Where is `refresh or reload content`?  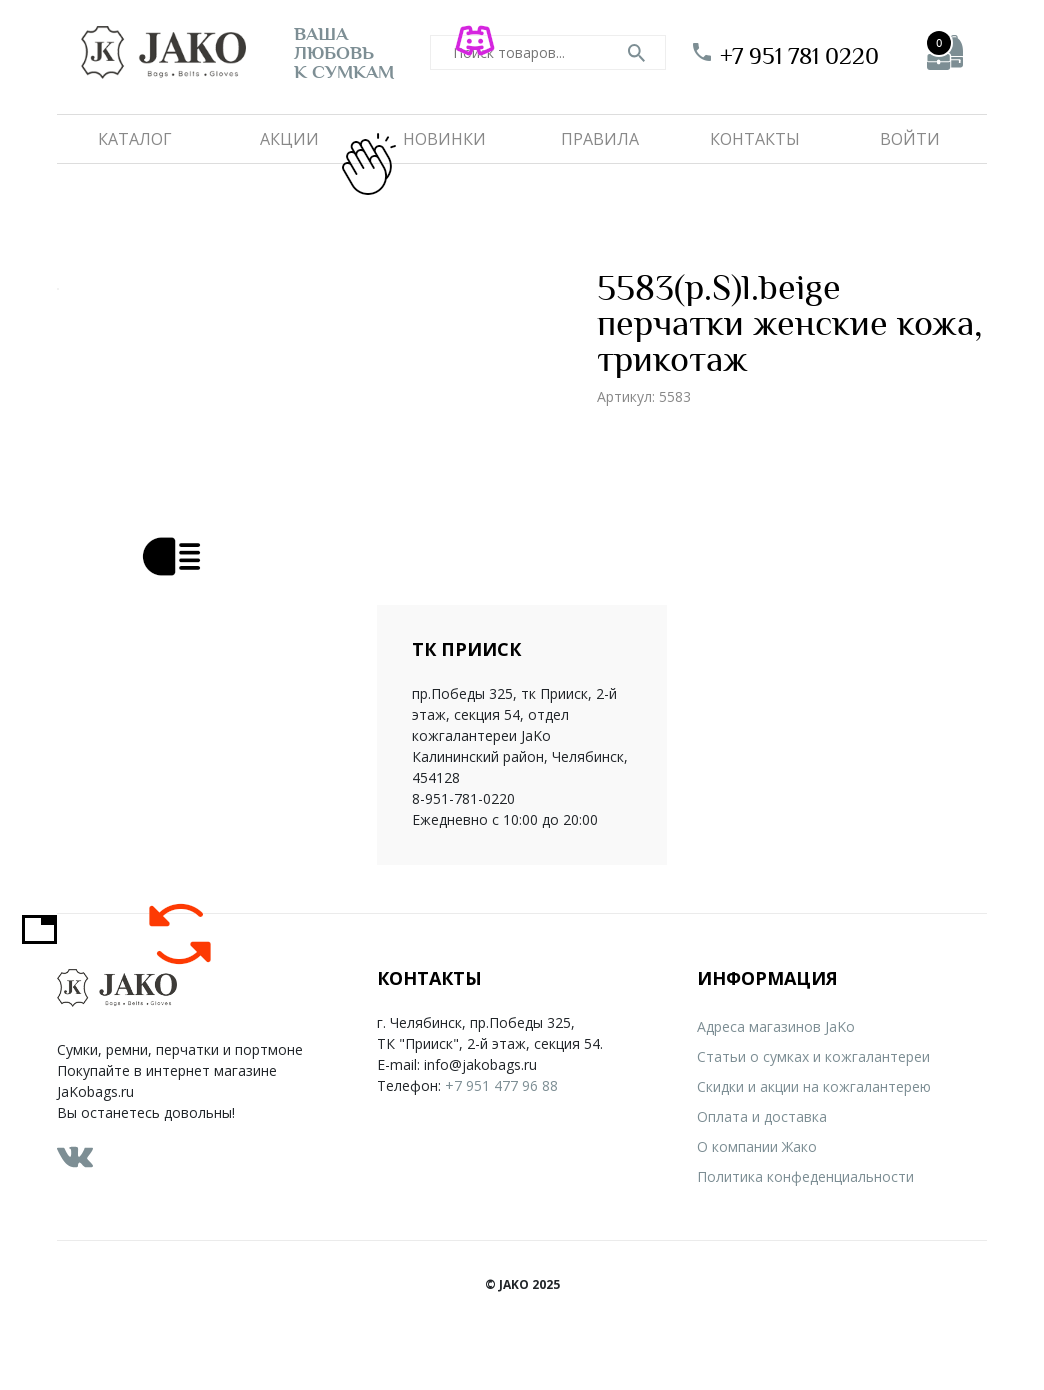
refresh or reload content is located at coordinates (180, 934).